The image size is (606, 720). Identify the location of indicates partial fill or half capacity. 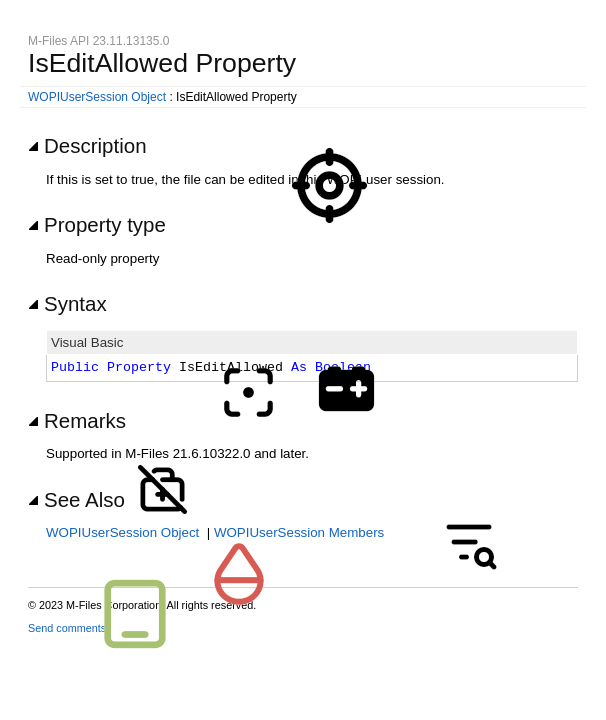
(239, 574).